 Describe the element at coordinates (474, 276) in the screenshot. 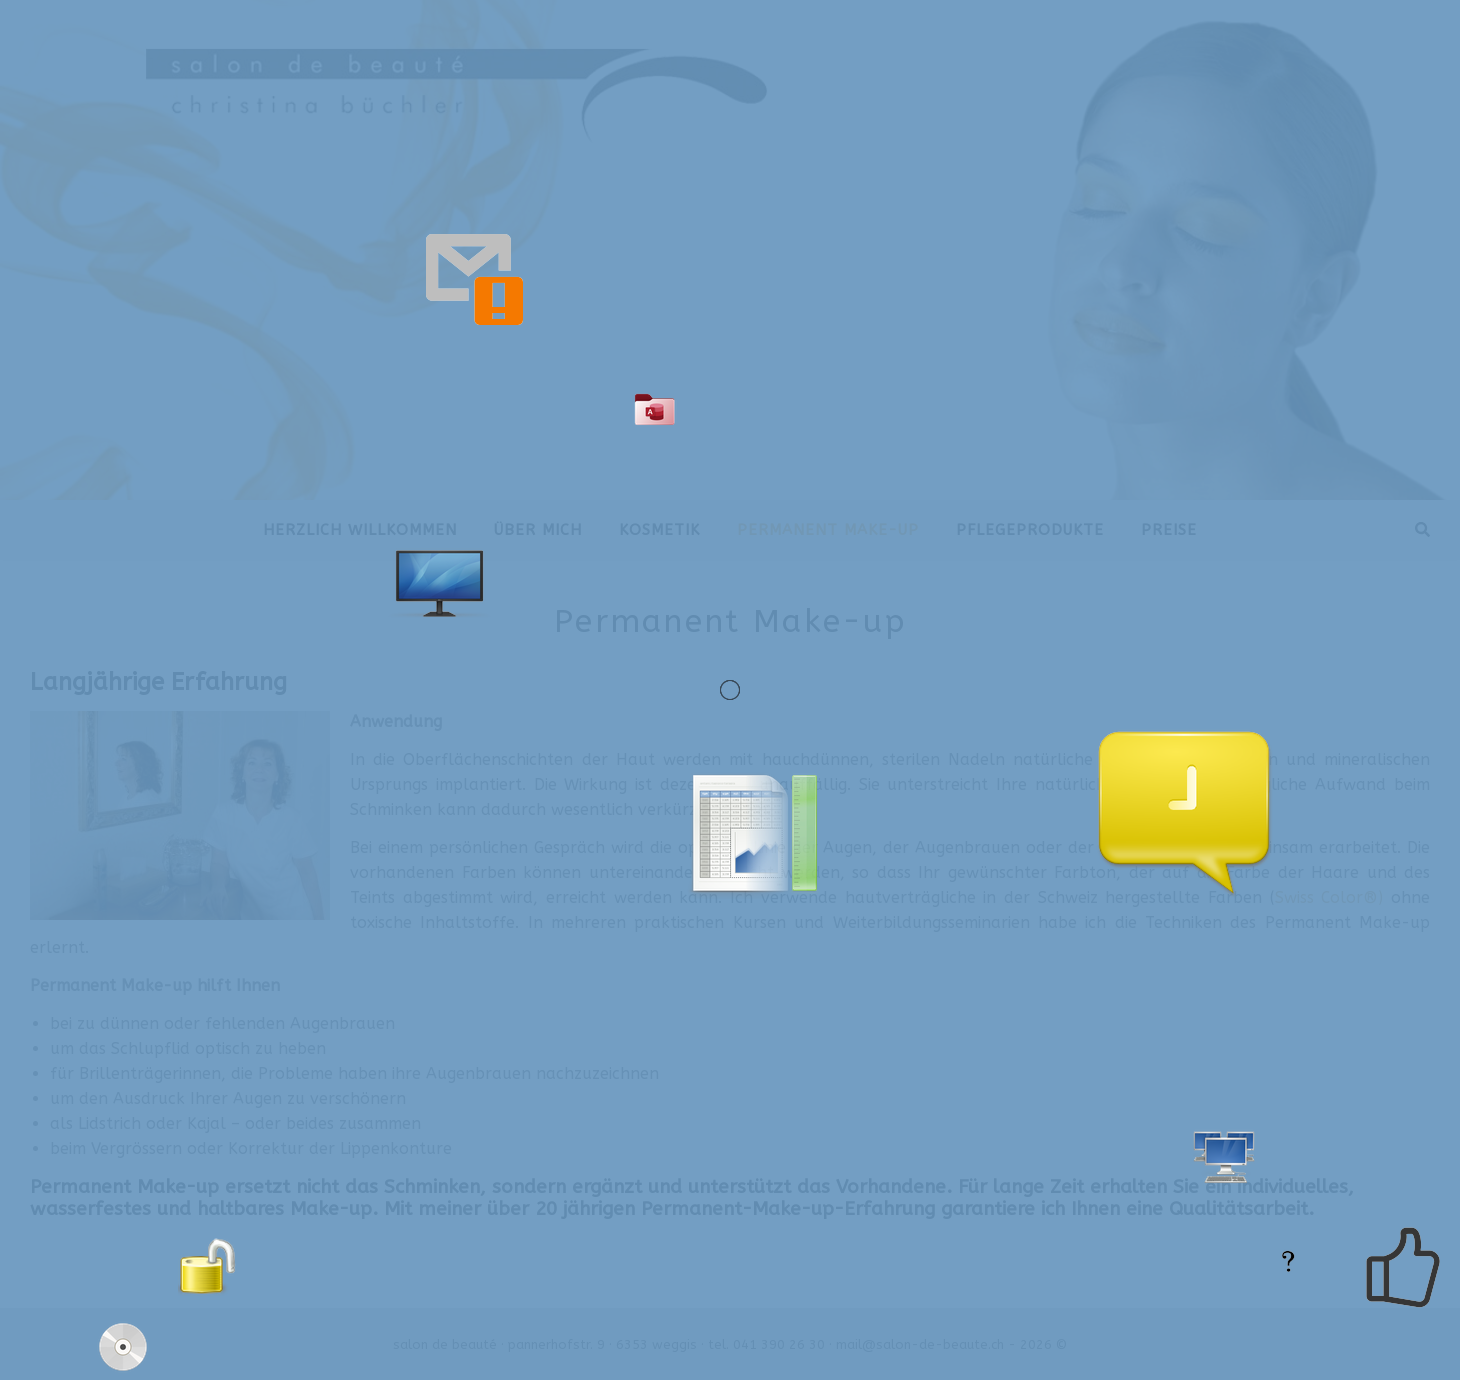

I see `mark email as important` at that location.